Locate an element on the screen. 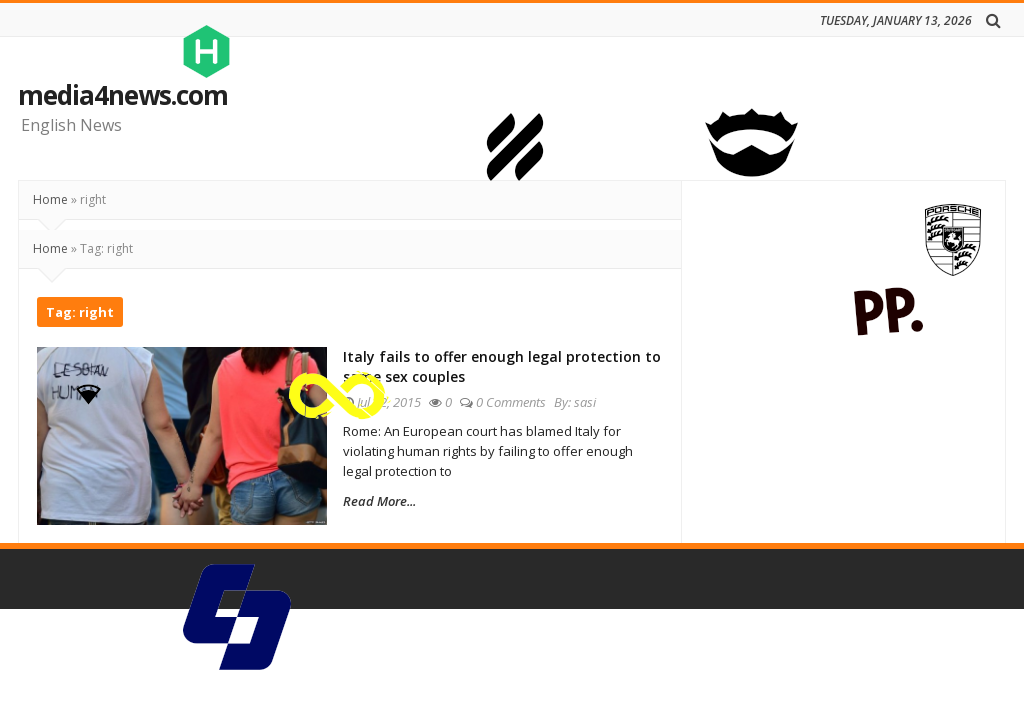 The height and width of the screenshot is (720, 1024). paddy power logo - link to betting and gaming services is located at coordinates (888, 311).